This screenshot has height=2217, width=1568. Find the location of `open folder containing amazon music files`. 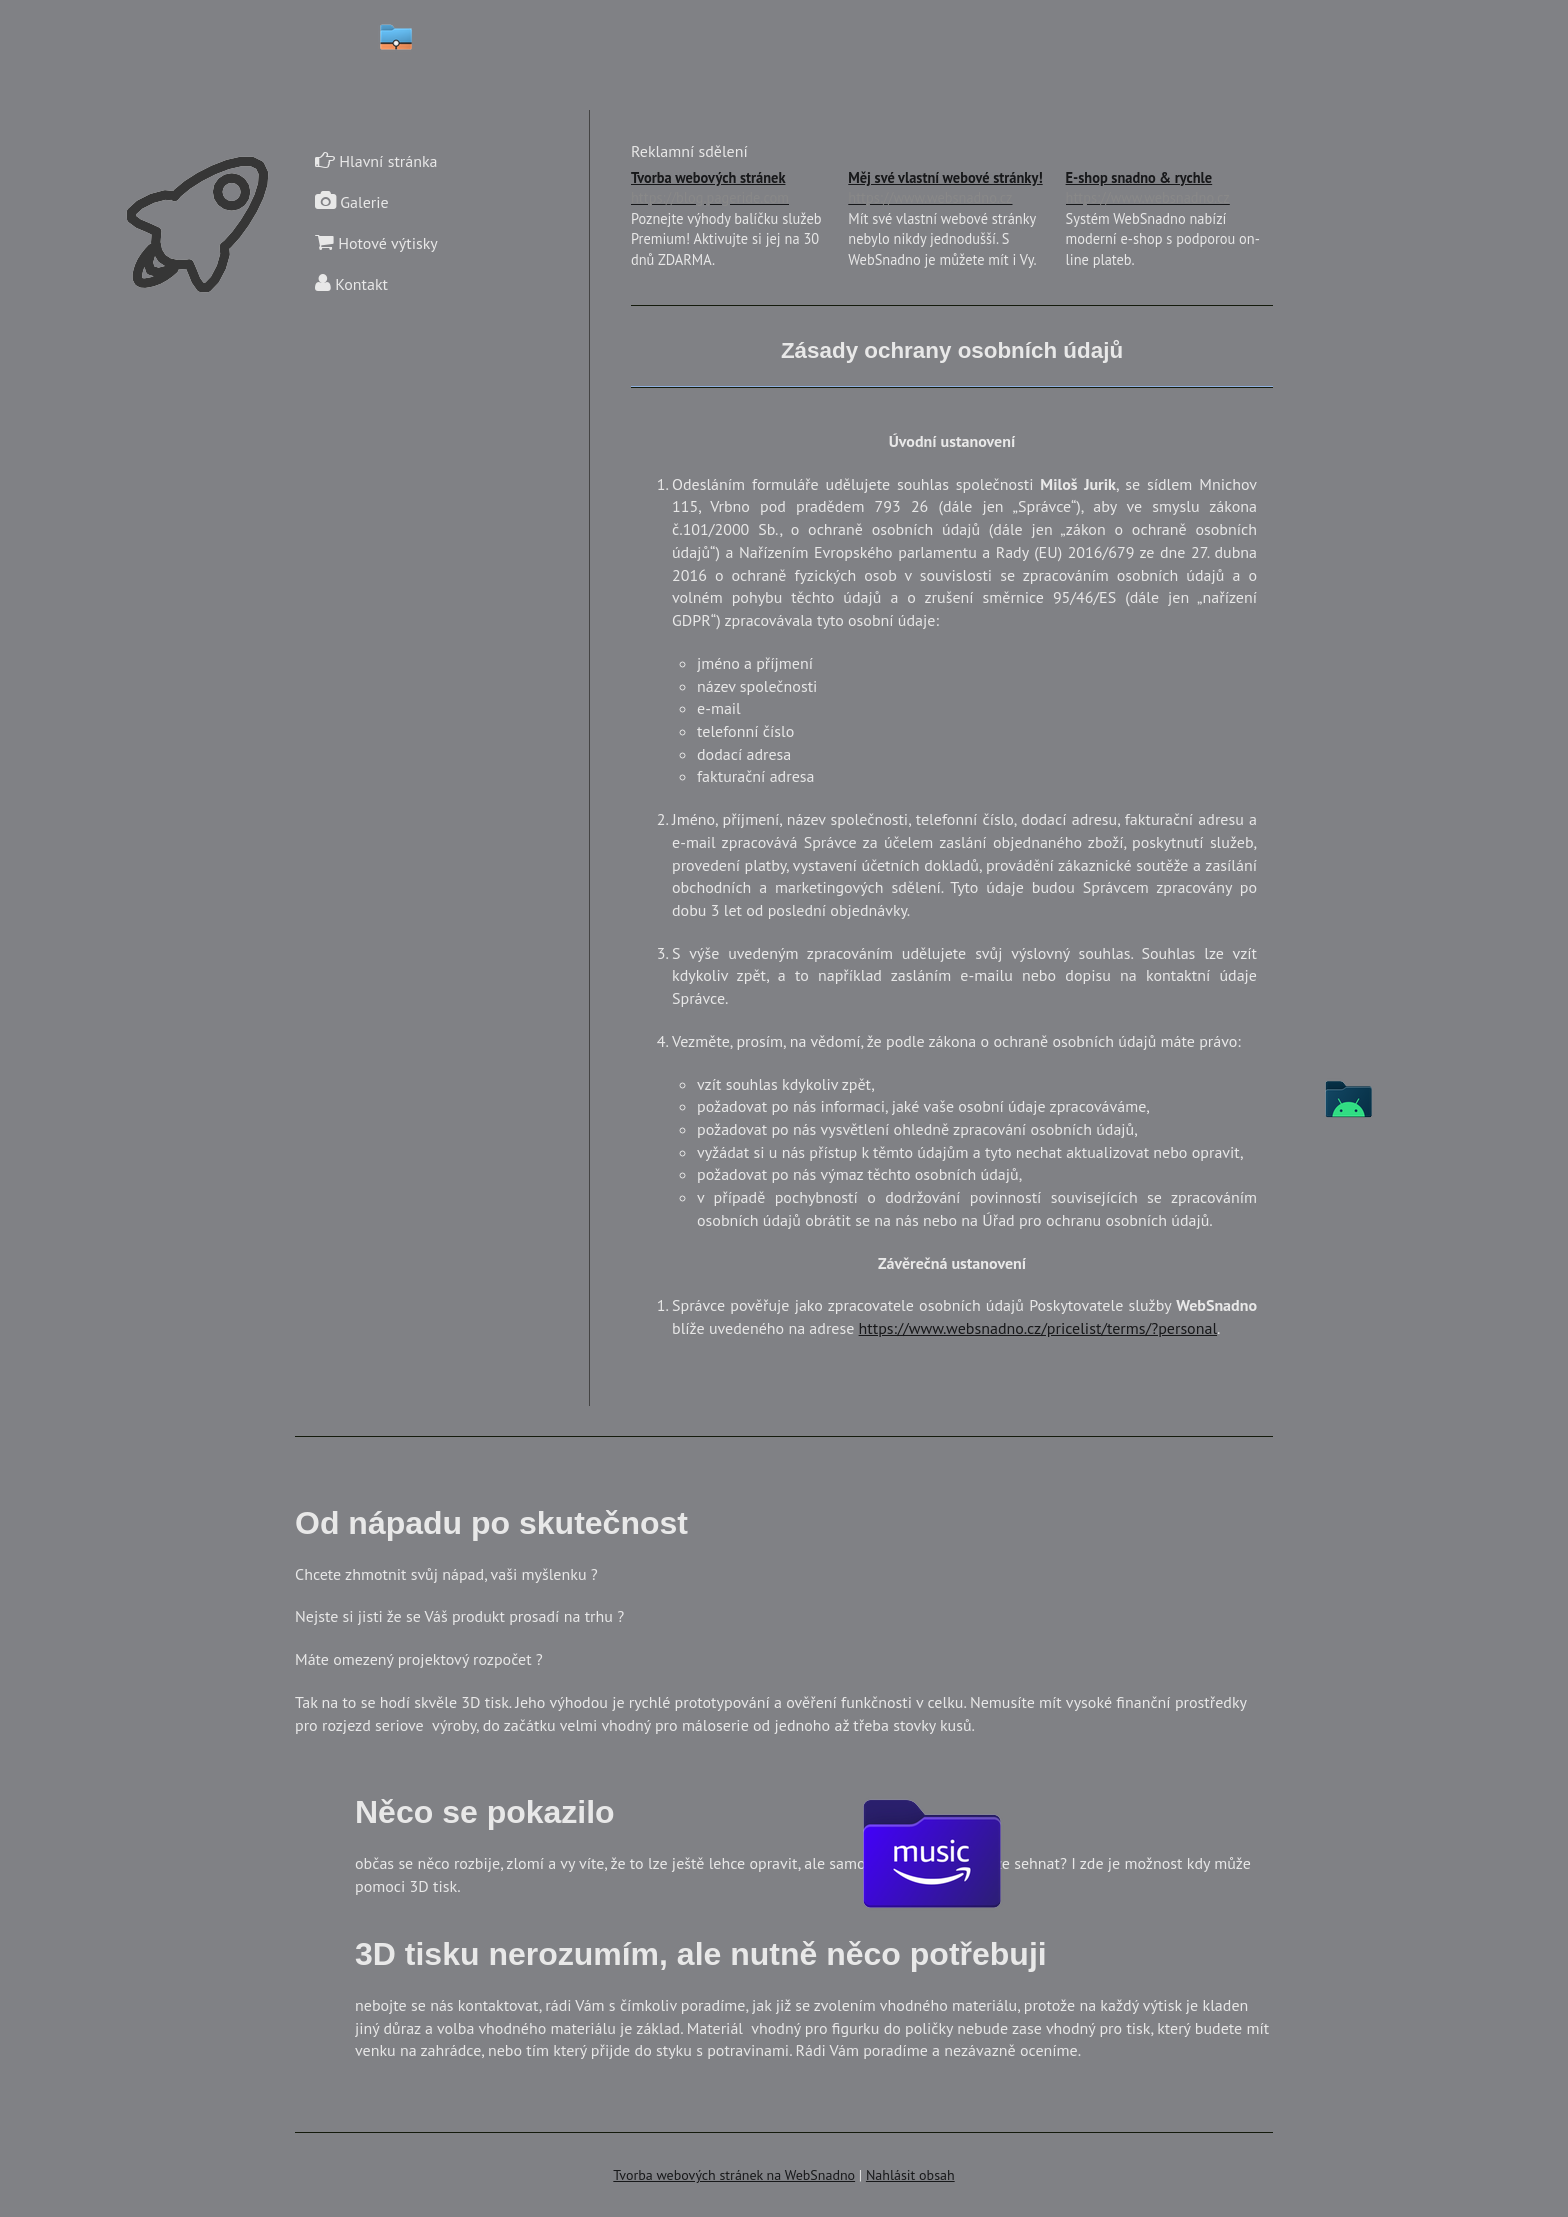

open folder containing amazon music files is located at coordinates (931, 1857).